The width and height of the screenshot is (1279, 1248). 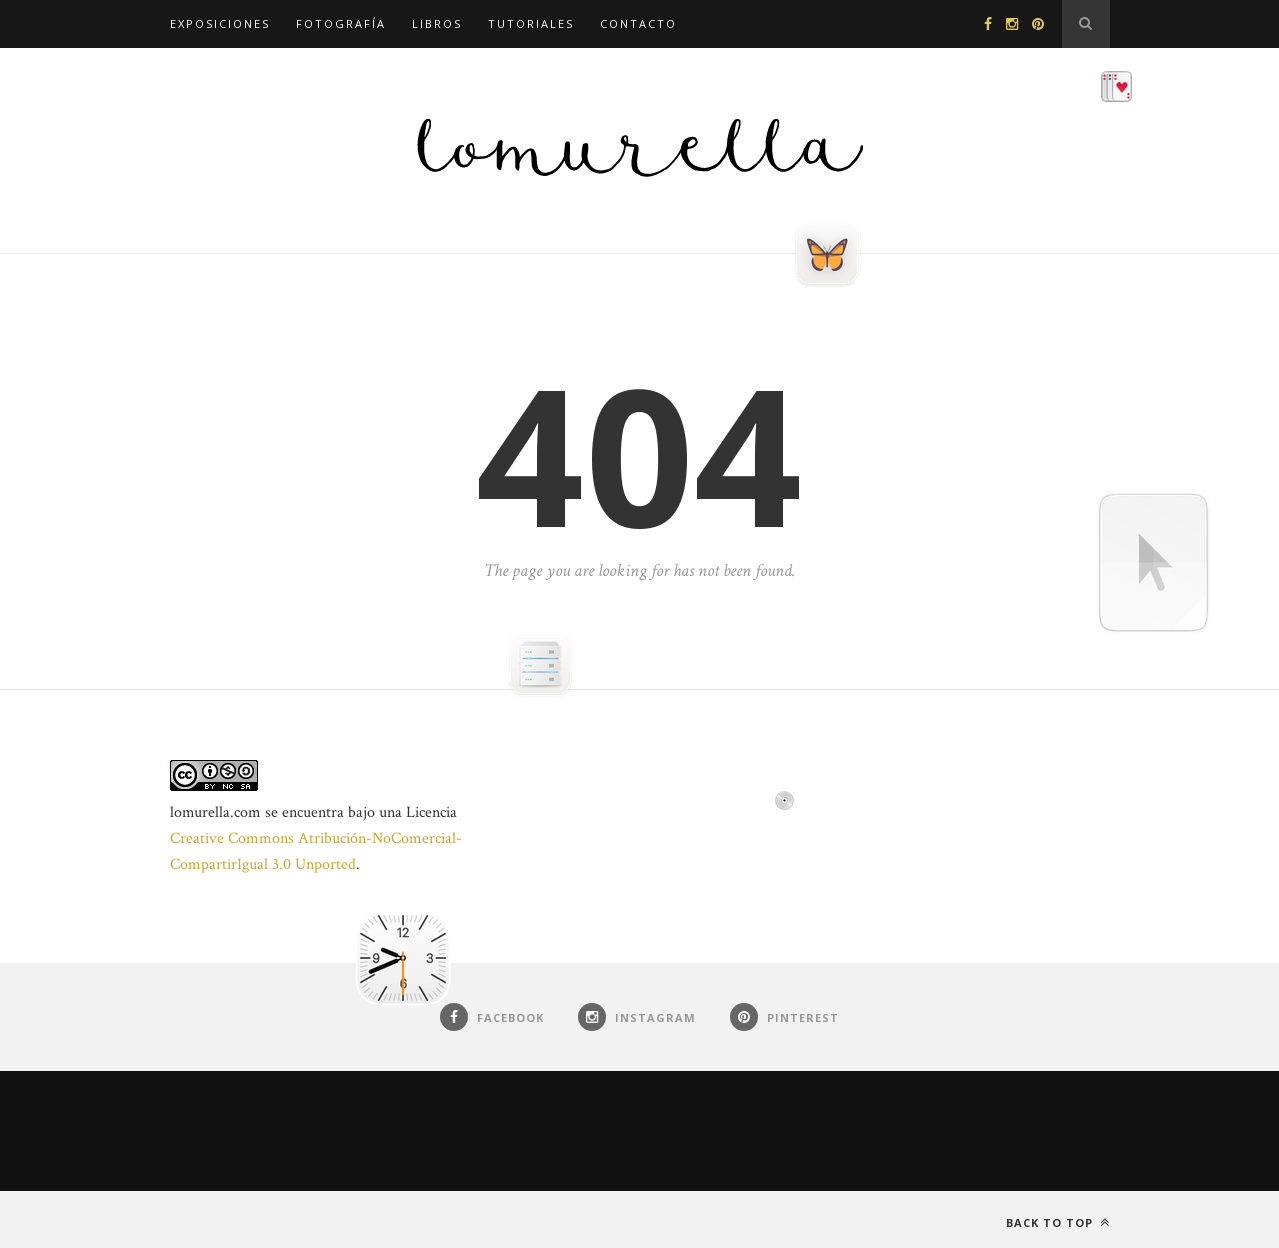 What do you see at coordinates (403, 958) in the screenshot?
I see `open date and time settings` at bounding box center [403, 958].